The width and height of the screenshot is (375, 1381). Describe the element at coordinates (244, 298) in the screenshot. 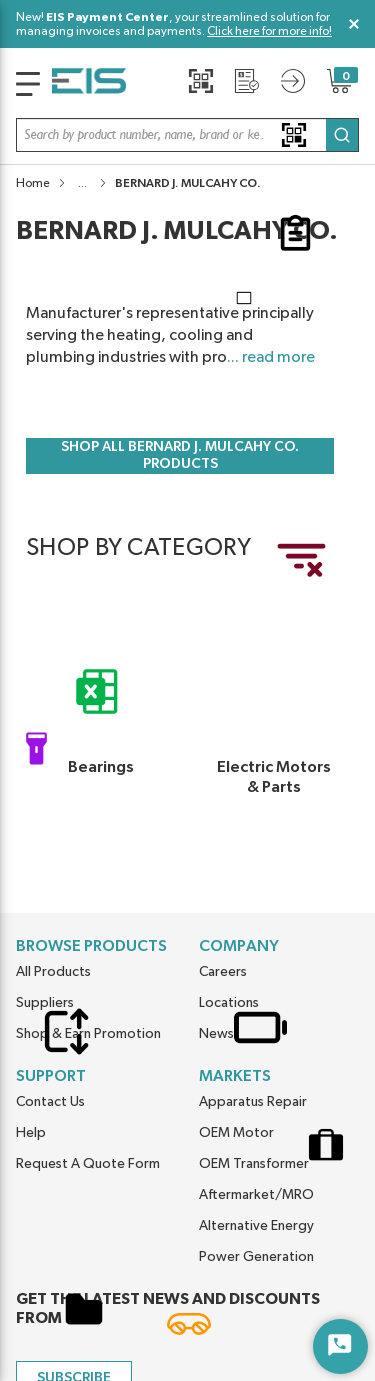

I see `represents a container or frame element` at that location.